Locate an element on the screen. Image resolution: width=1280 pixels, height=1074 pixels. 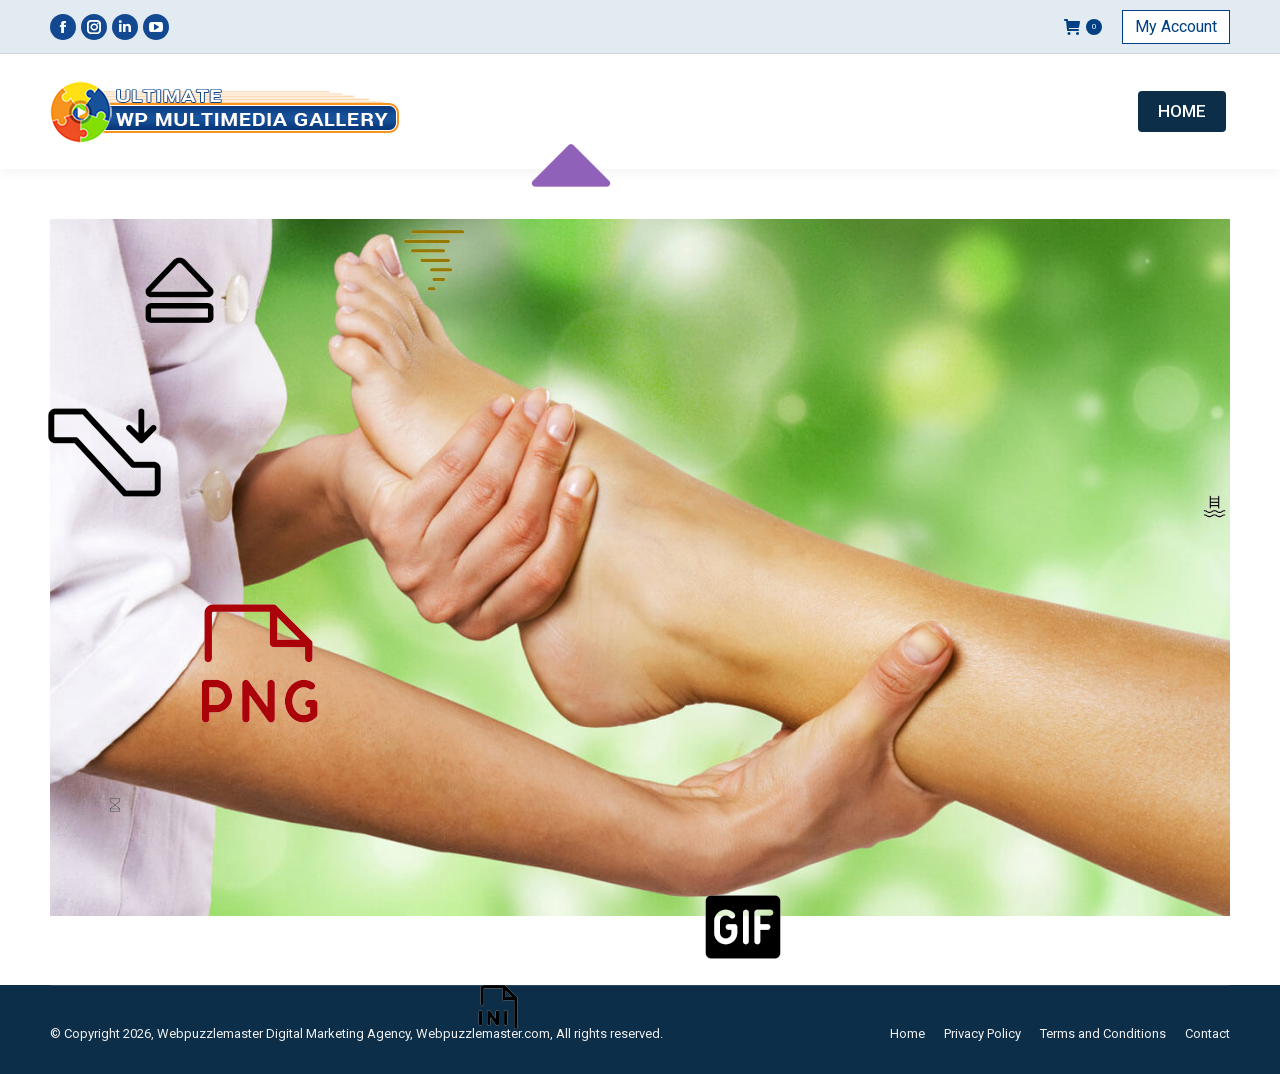
insert a GIF into your message is located at coordinates (743, 927).